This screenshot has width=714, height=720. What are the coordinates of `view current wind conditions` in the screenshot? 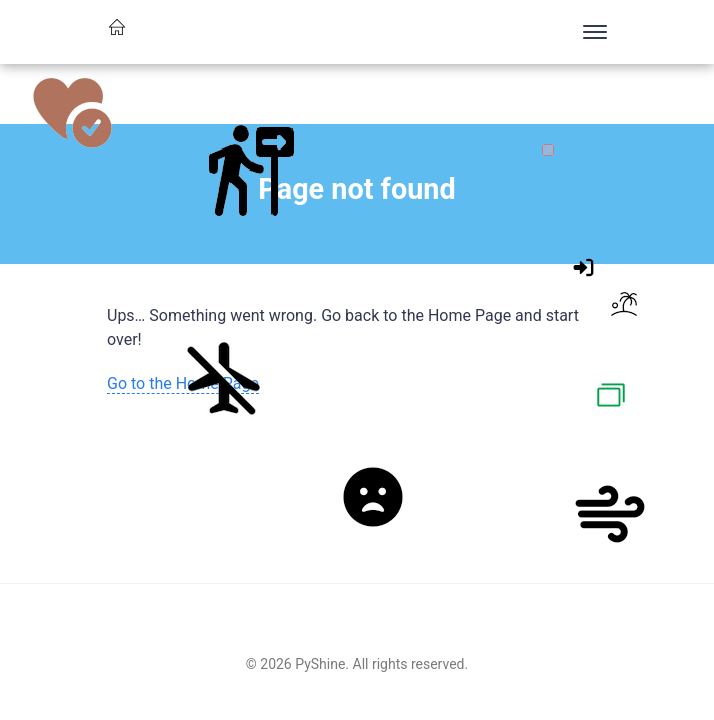 It's located at (610, 514).